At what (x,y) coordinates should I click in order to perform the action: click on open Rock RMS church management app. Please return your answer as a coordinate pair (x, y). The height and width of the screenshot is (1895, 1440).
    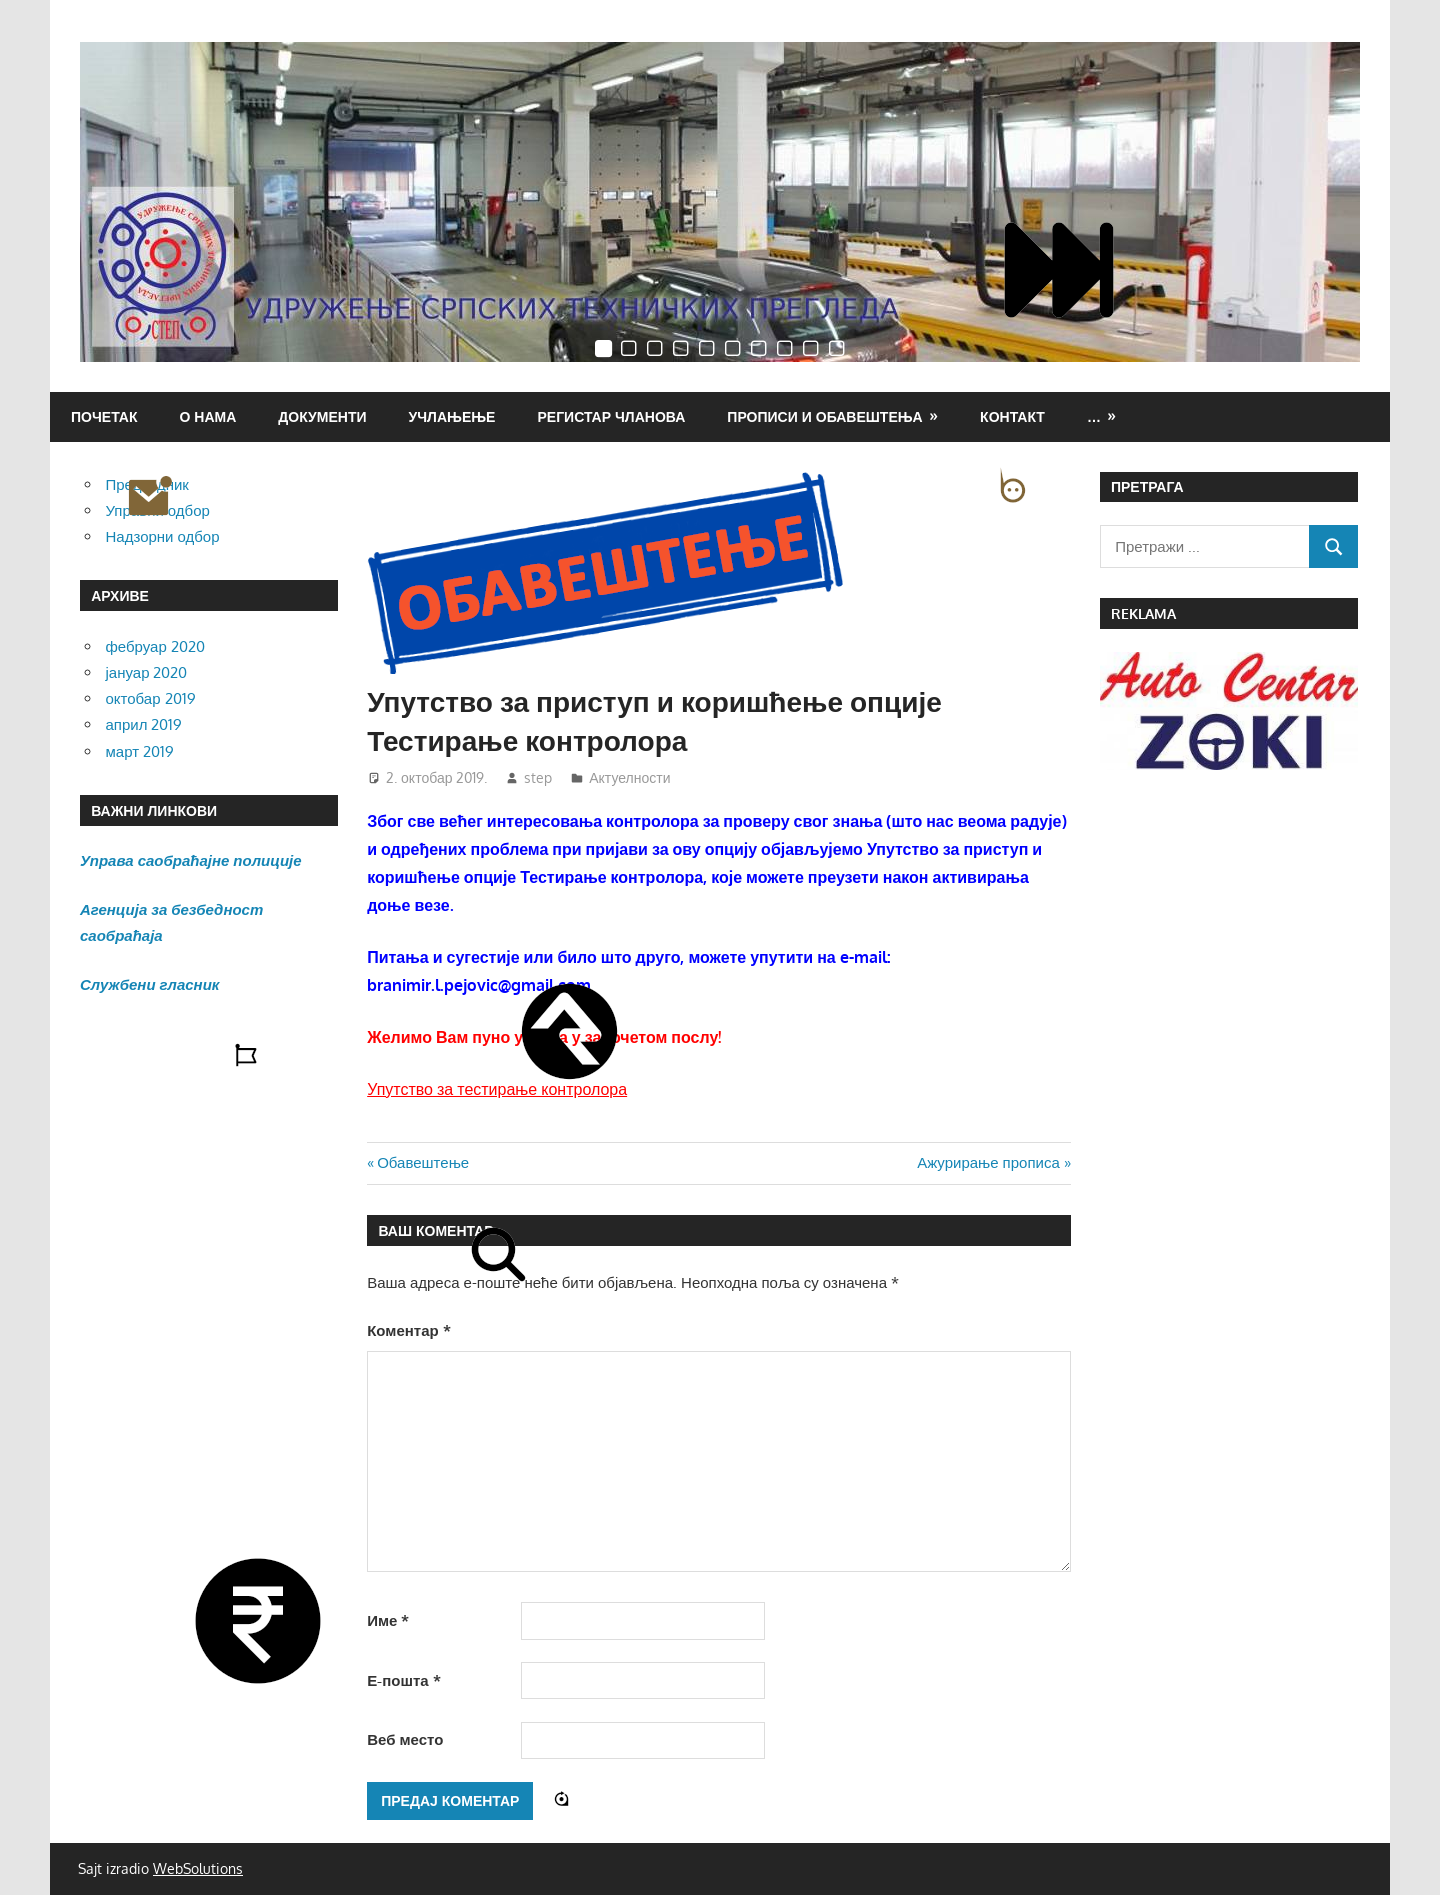
    Looking at the image, I should click on (569, 1031).